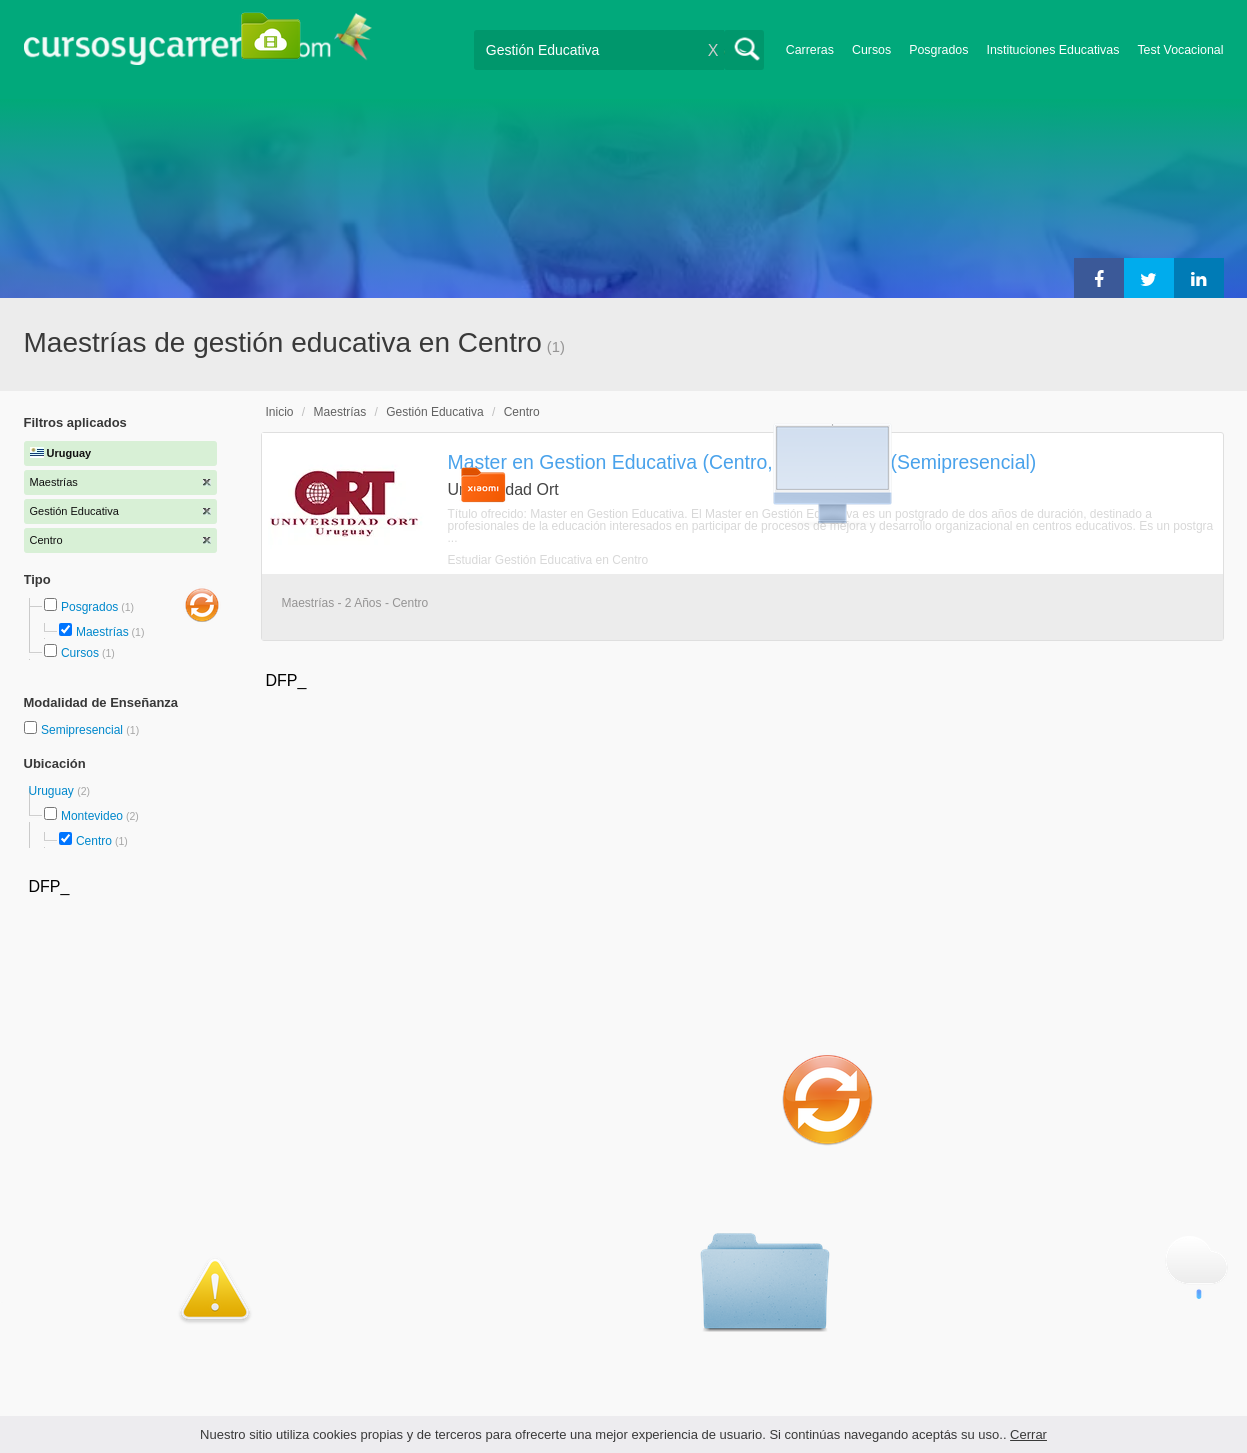 This screenshot has height=1453, width=1247. What do you see at coordinates (202, 605) in the screenshot?
I see `sync data across devices or services` at bounding box center [202, 605].